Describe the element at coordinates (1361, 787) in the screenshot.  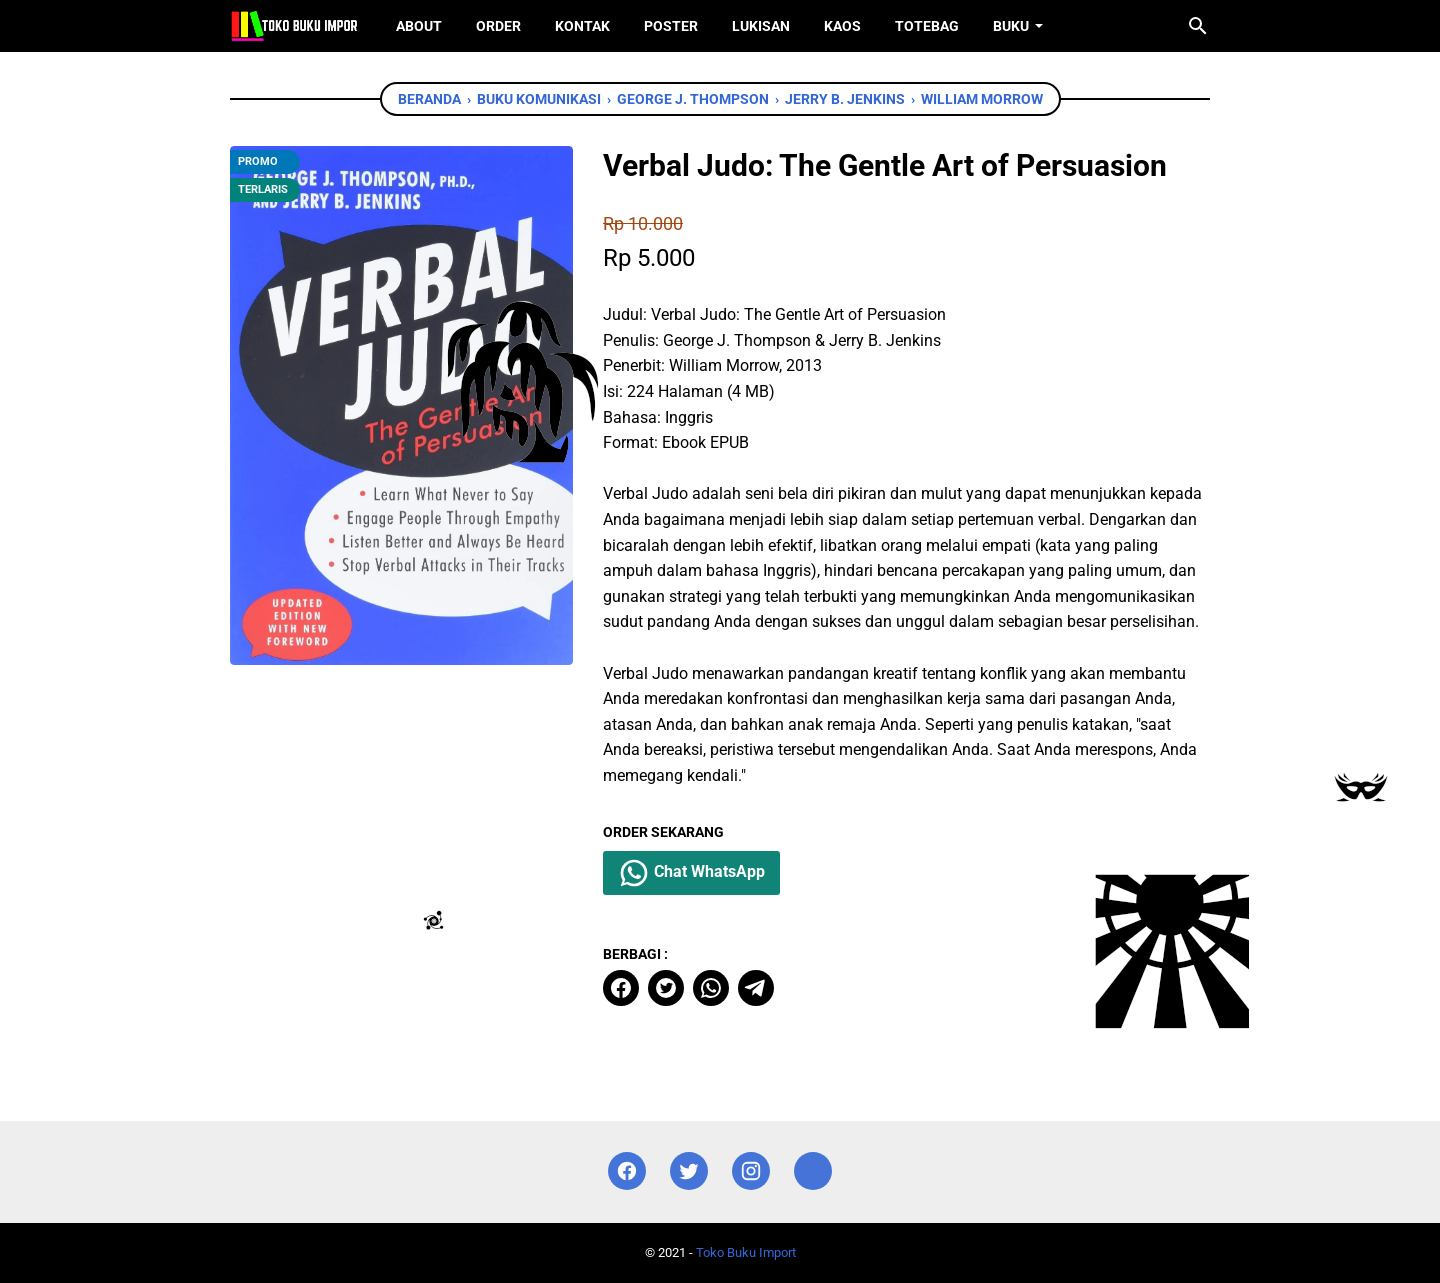
I see `access masquerade or costume party event` at that location.